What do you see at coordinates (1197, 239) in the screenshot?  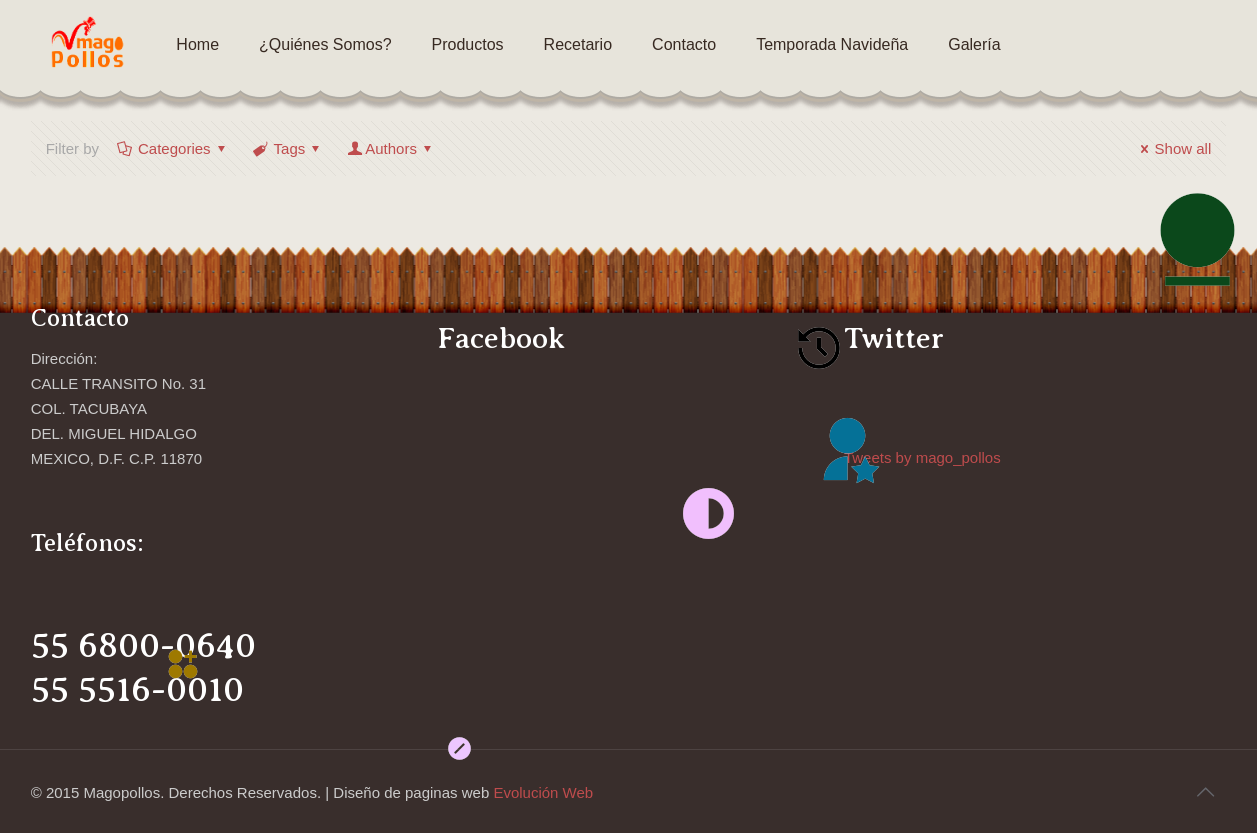 I see `view your profile` at bounding box center [1197, 239].